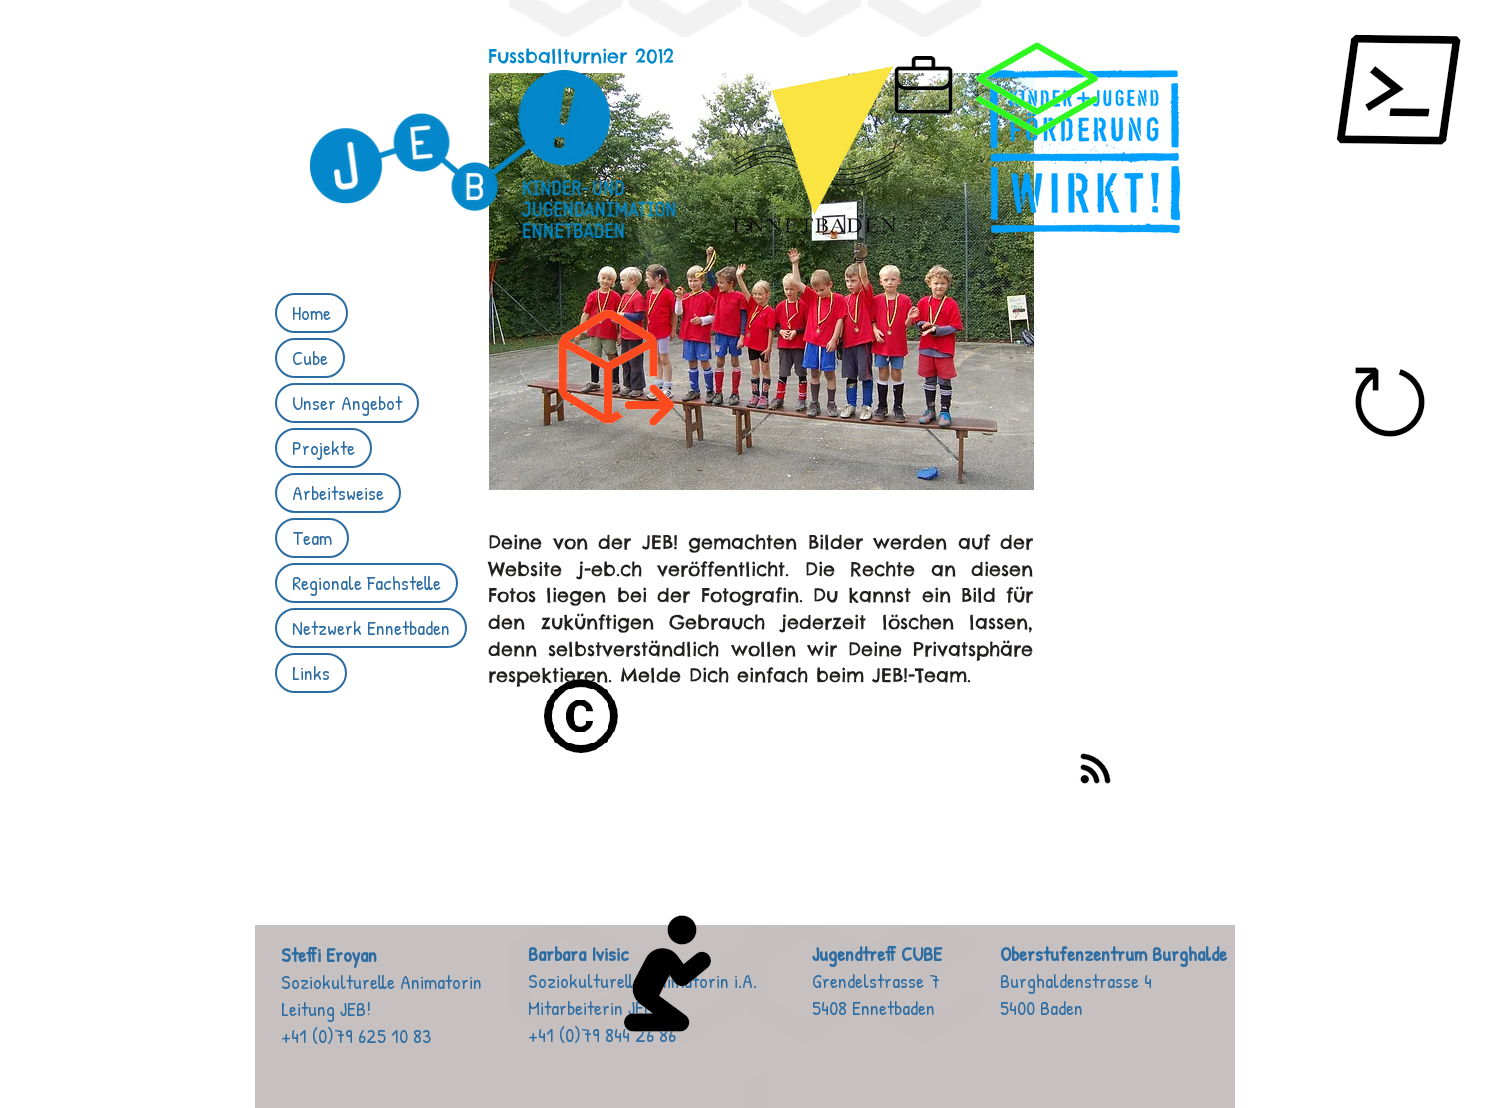 This screenshot has width=1490, height=1108. Describe the element at coordinates (1398, 89) in the screenshot. I see `open powershell terminal` at that location.